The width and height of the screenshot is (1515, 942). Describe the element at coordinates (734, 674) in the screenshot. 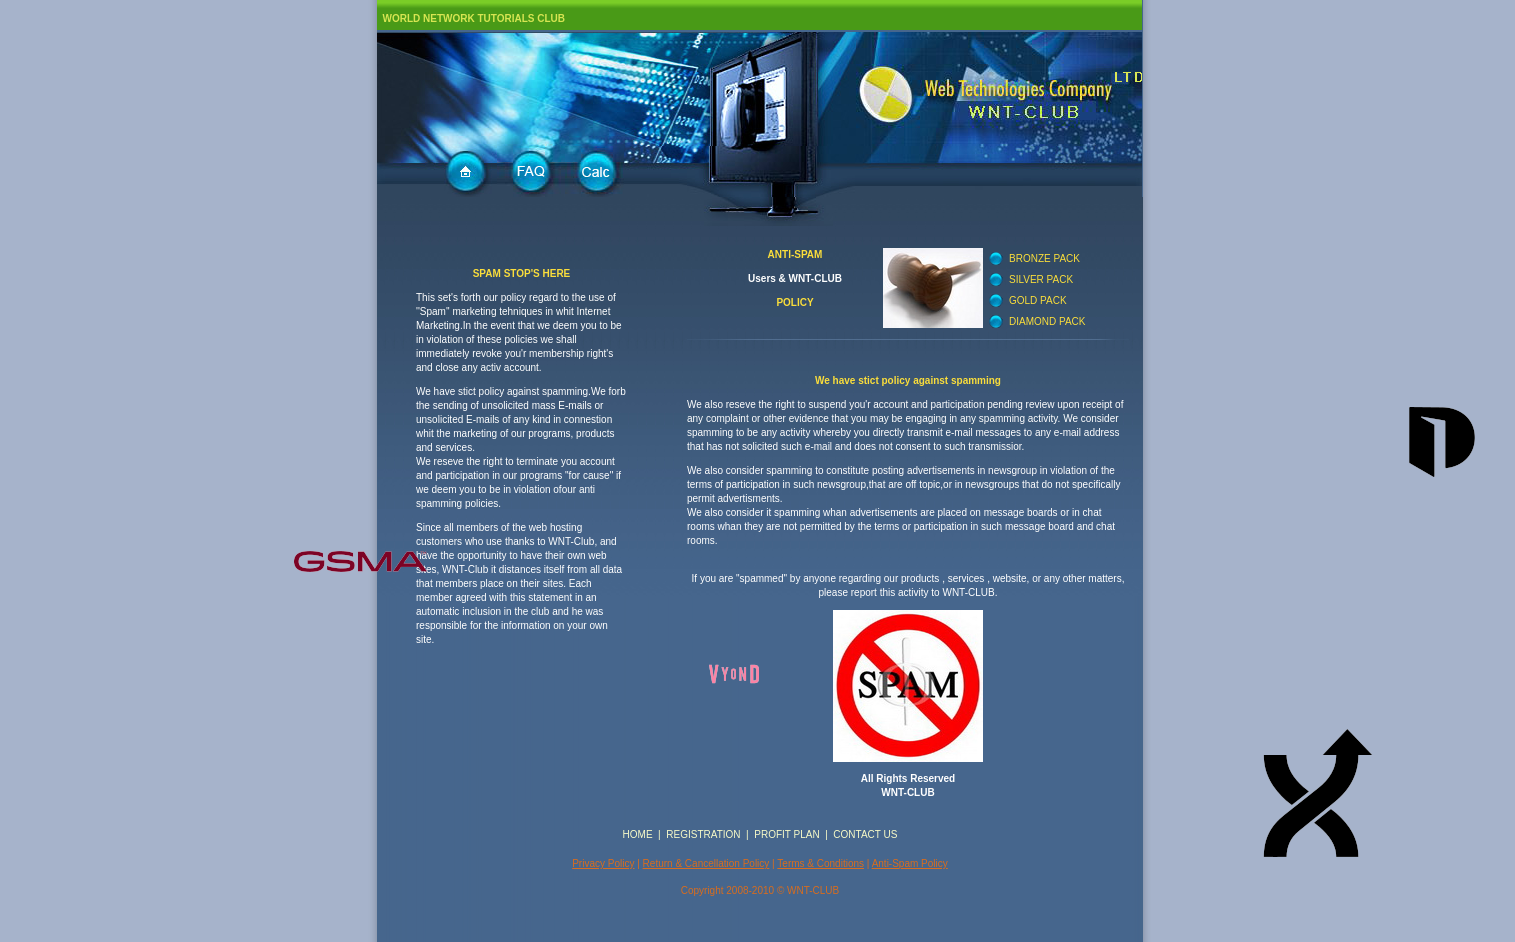

I see `open vyond animation software` at that location.